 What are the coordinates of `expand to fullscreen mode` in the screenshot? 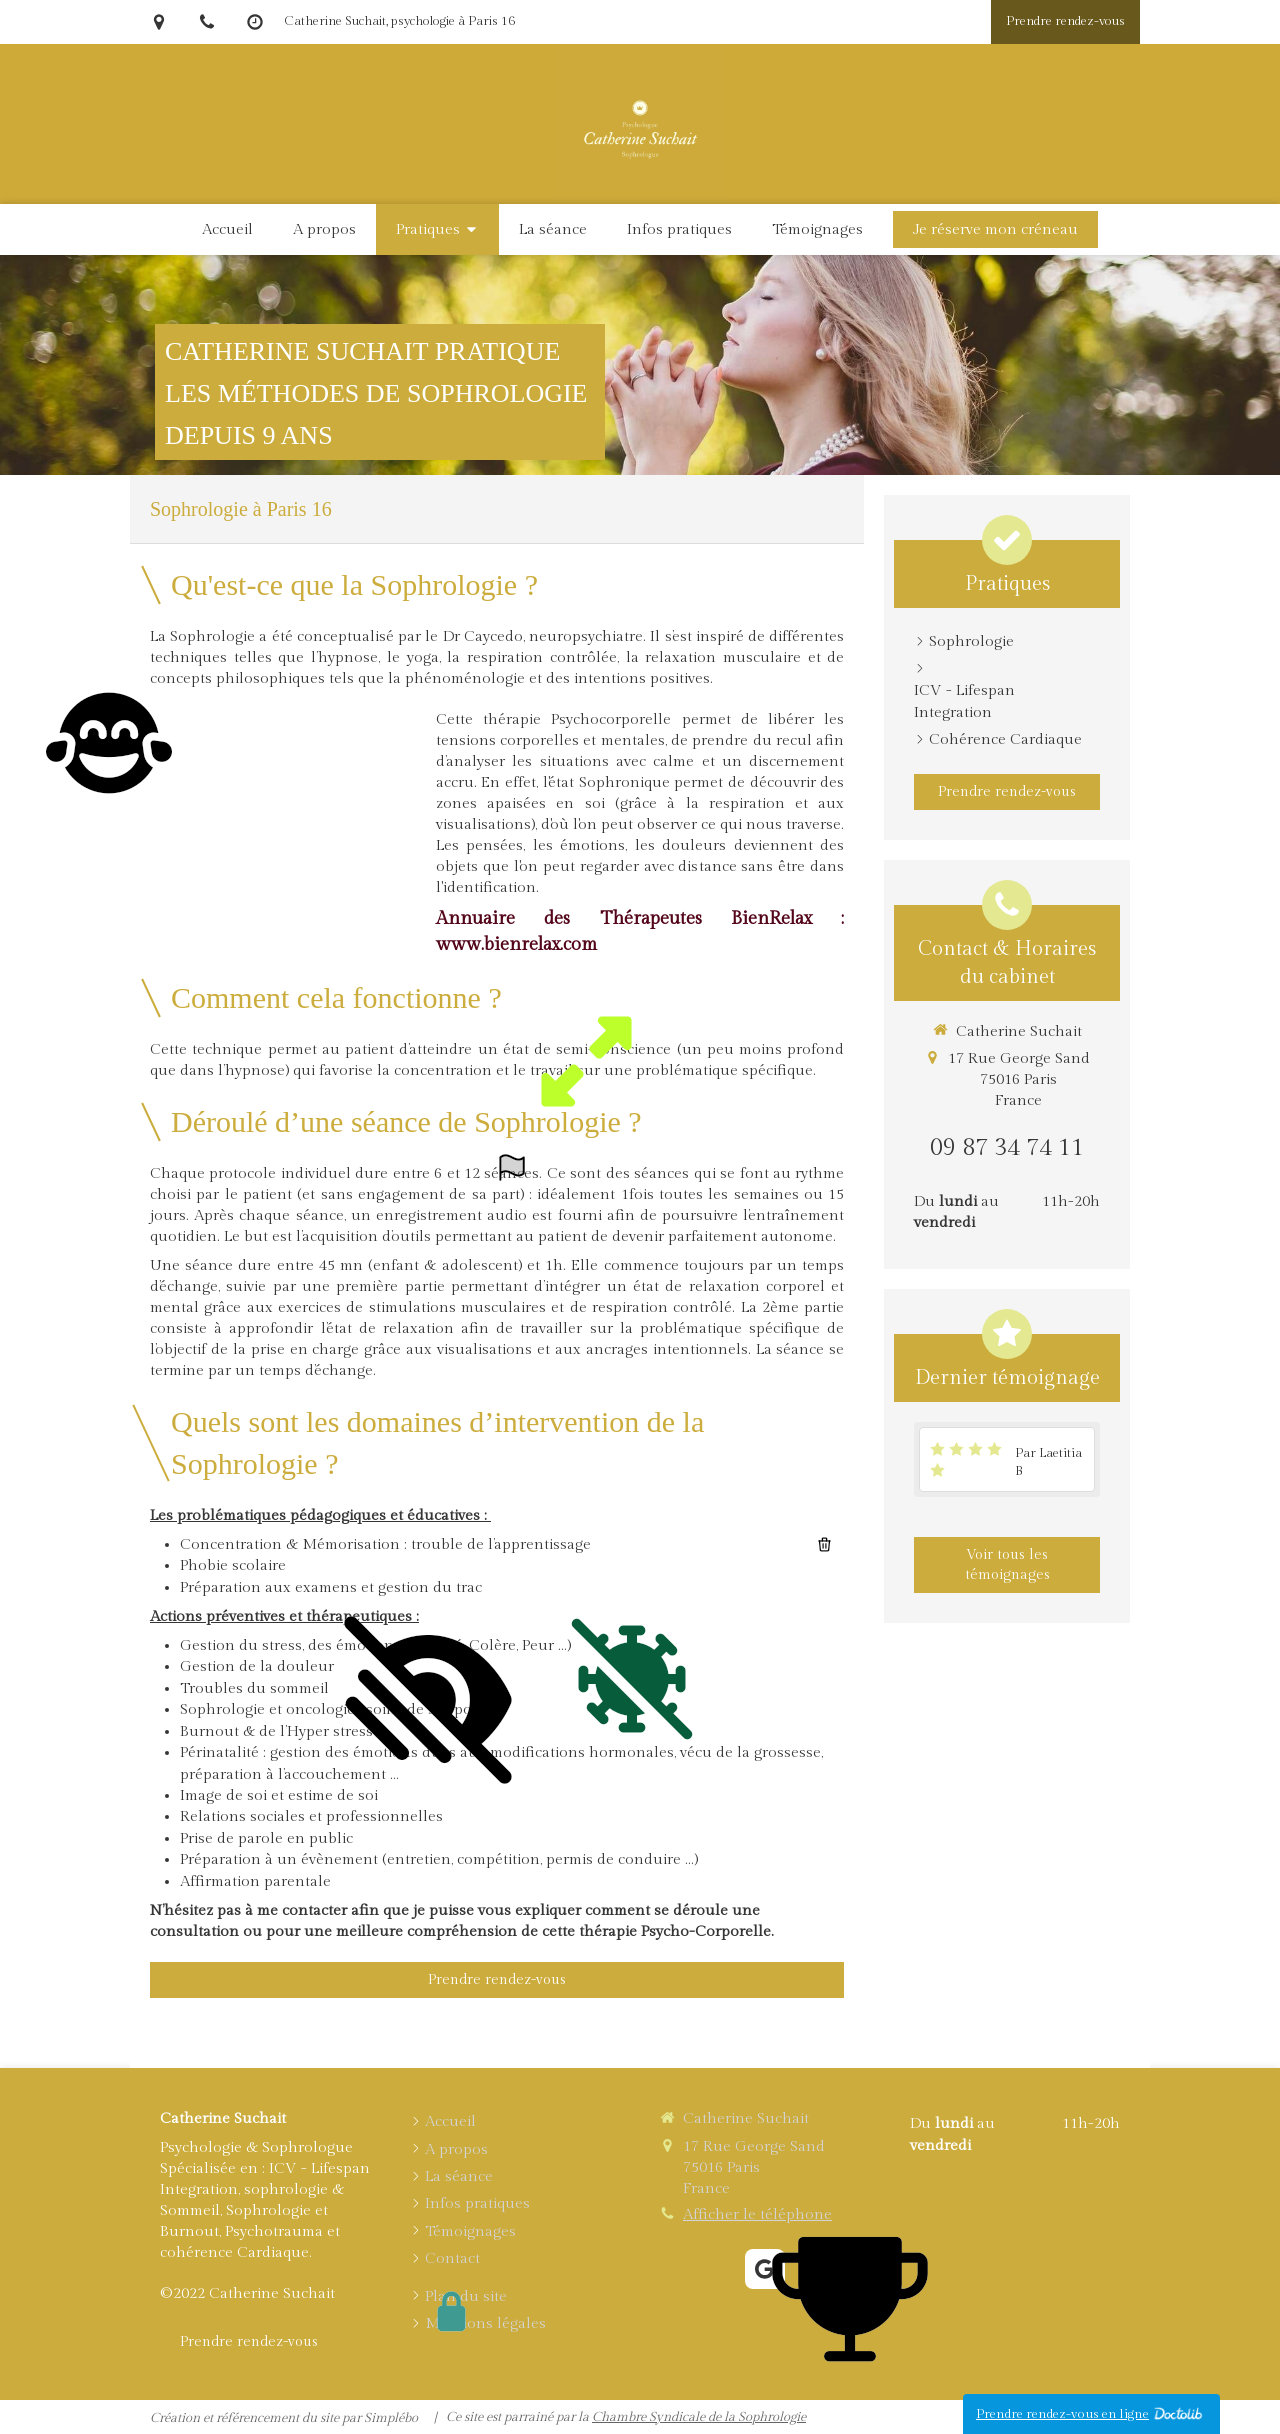 It's located at (586, 1061).